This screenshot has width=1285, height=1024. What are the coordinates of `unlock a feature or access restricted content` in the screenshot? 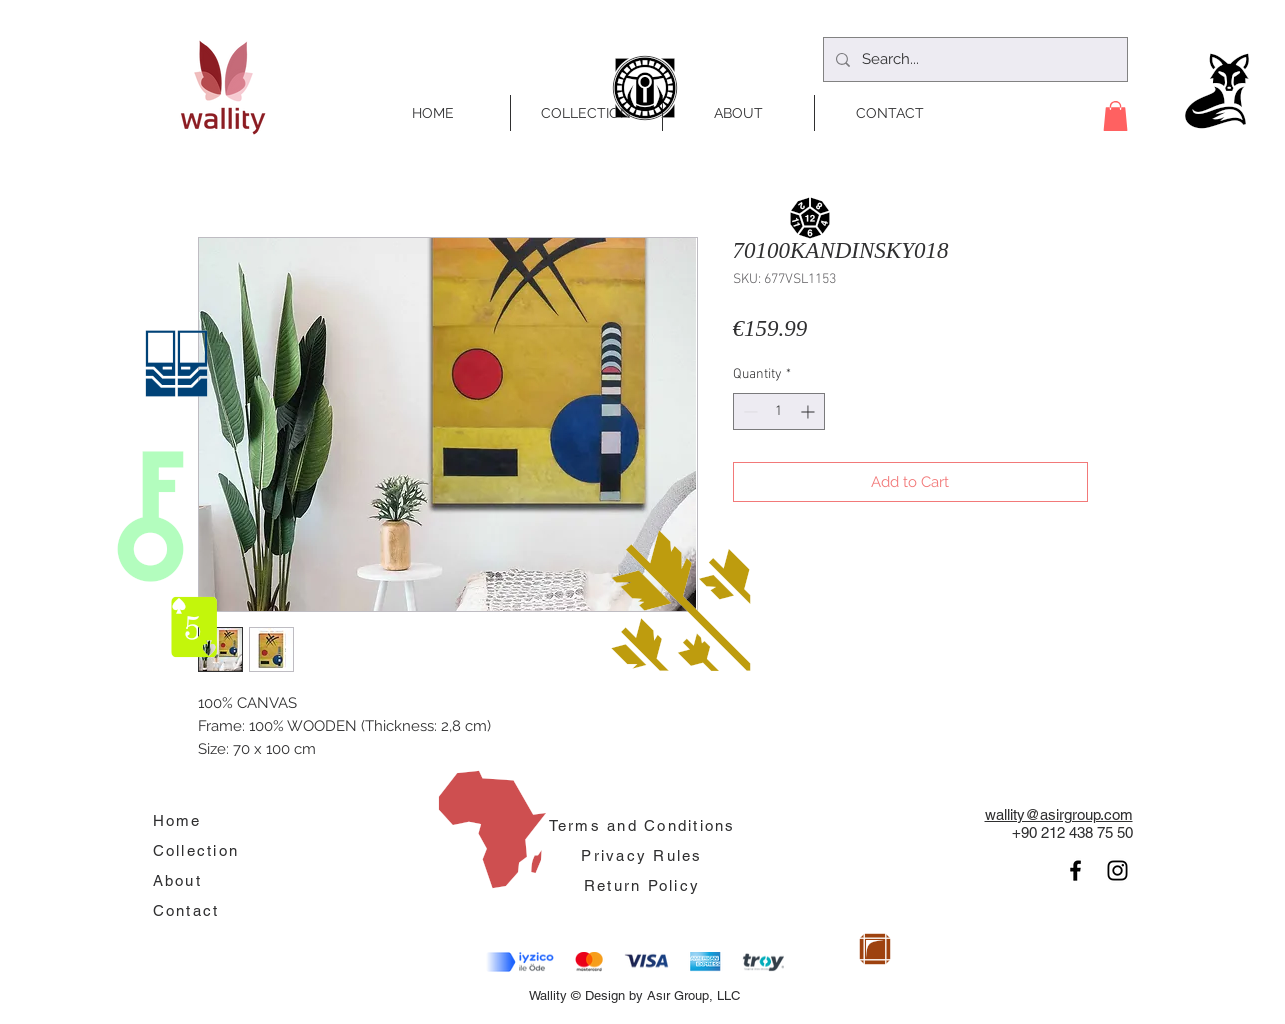 It's located at (150, 516).